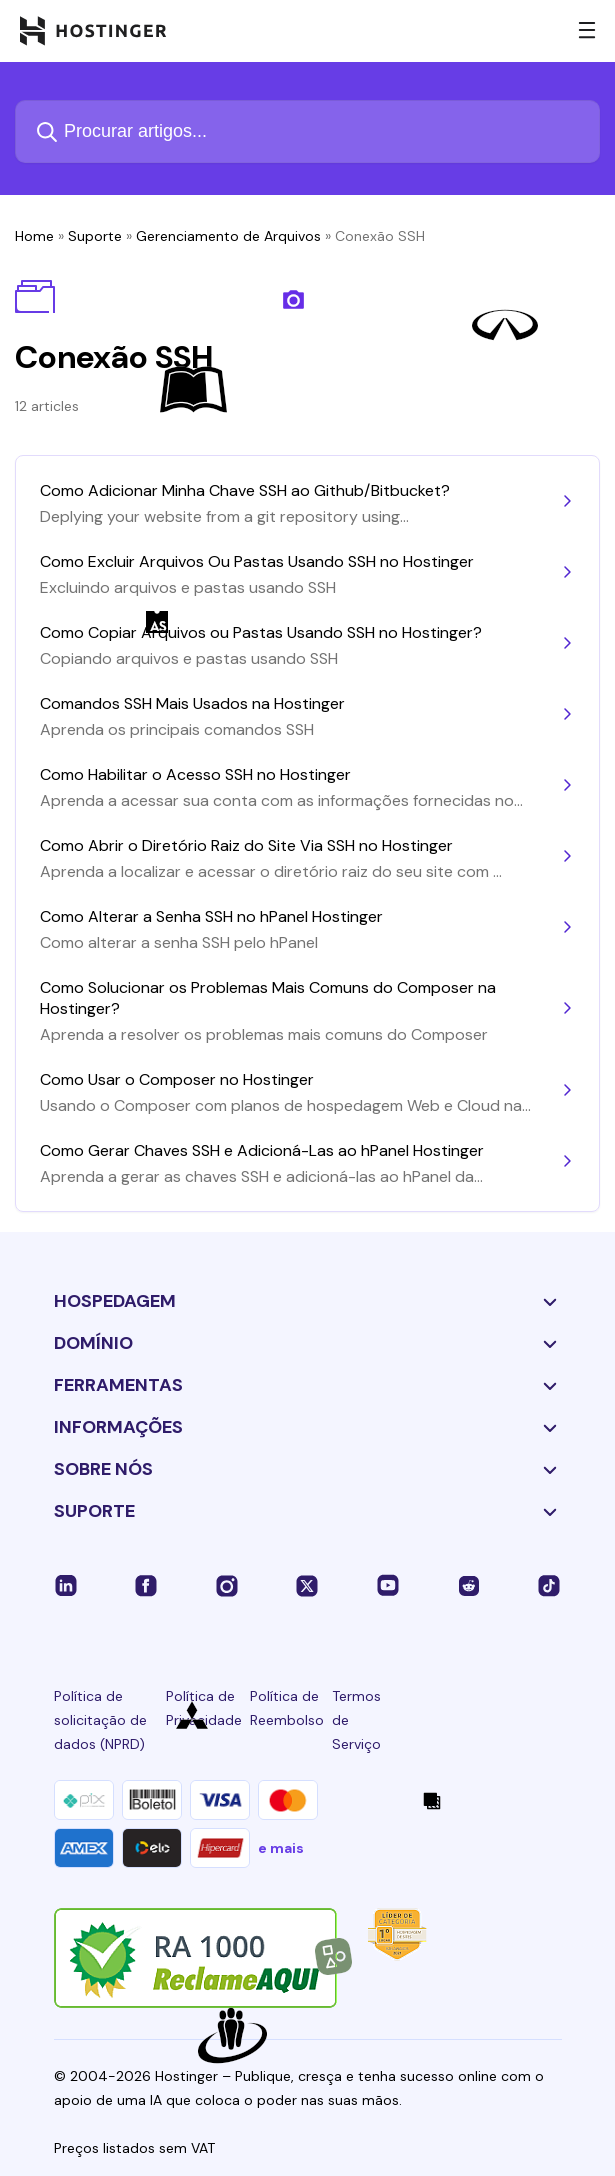  Describe the element at coordinates (333, 1956) in the screenshot. I see `open apostrophe app` at that location.